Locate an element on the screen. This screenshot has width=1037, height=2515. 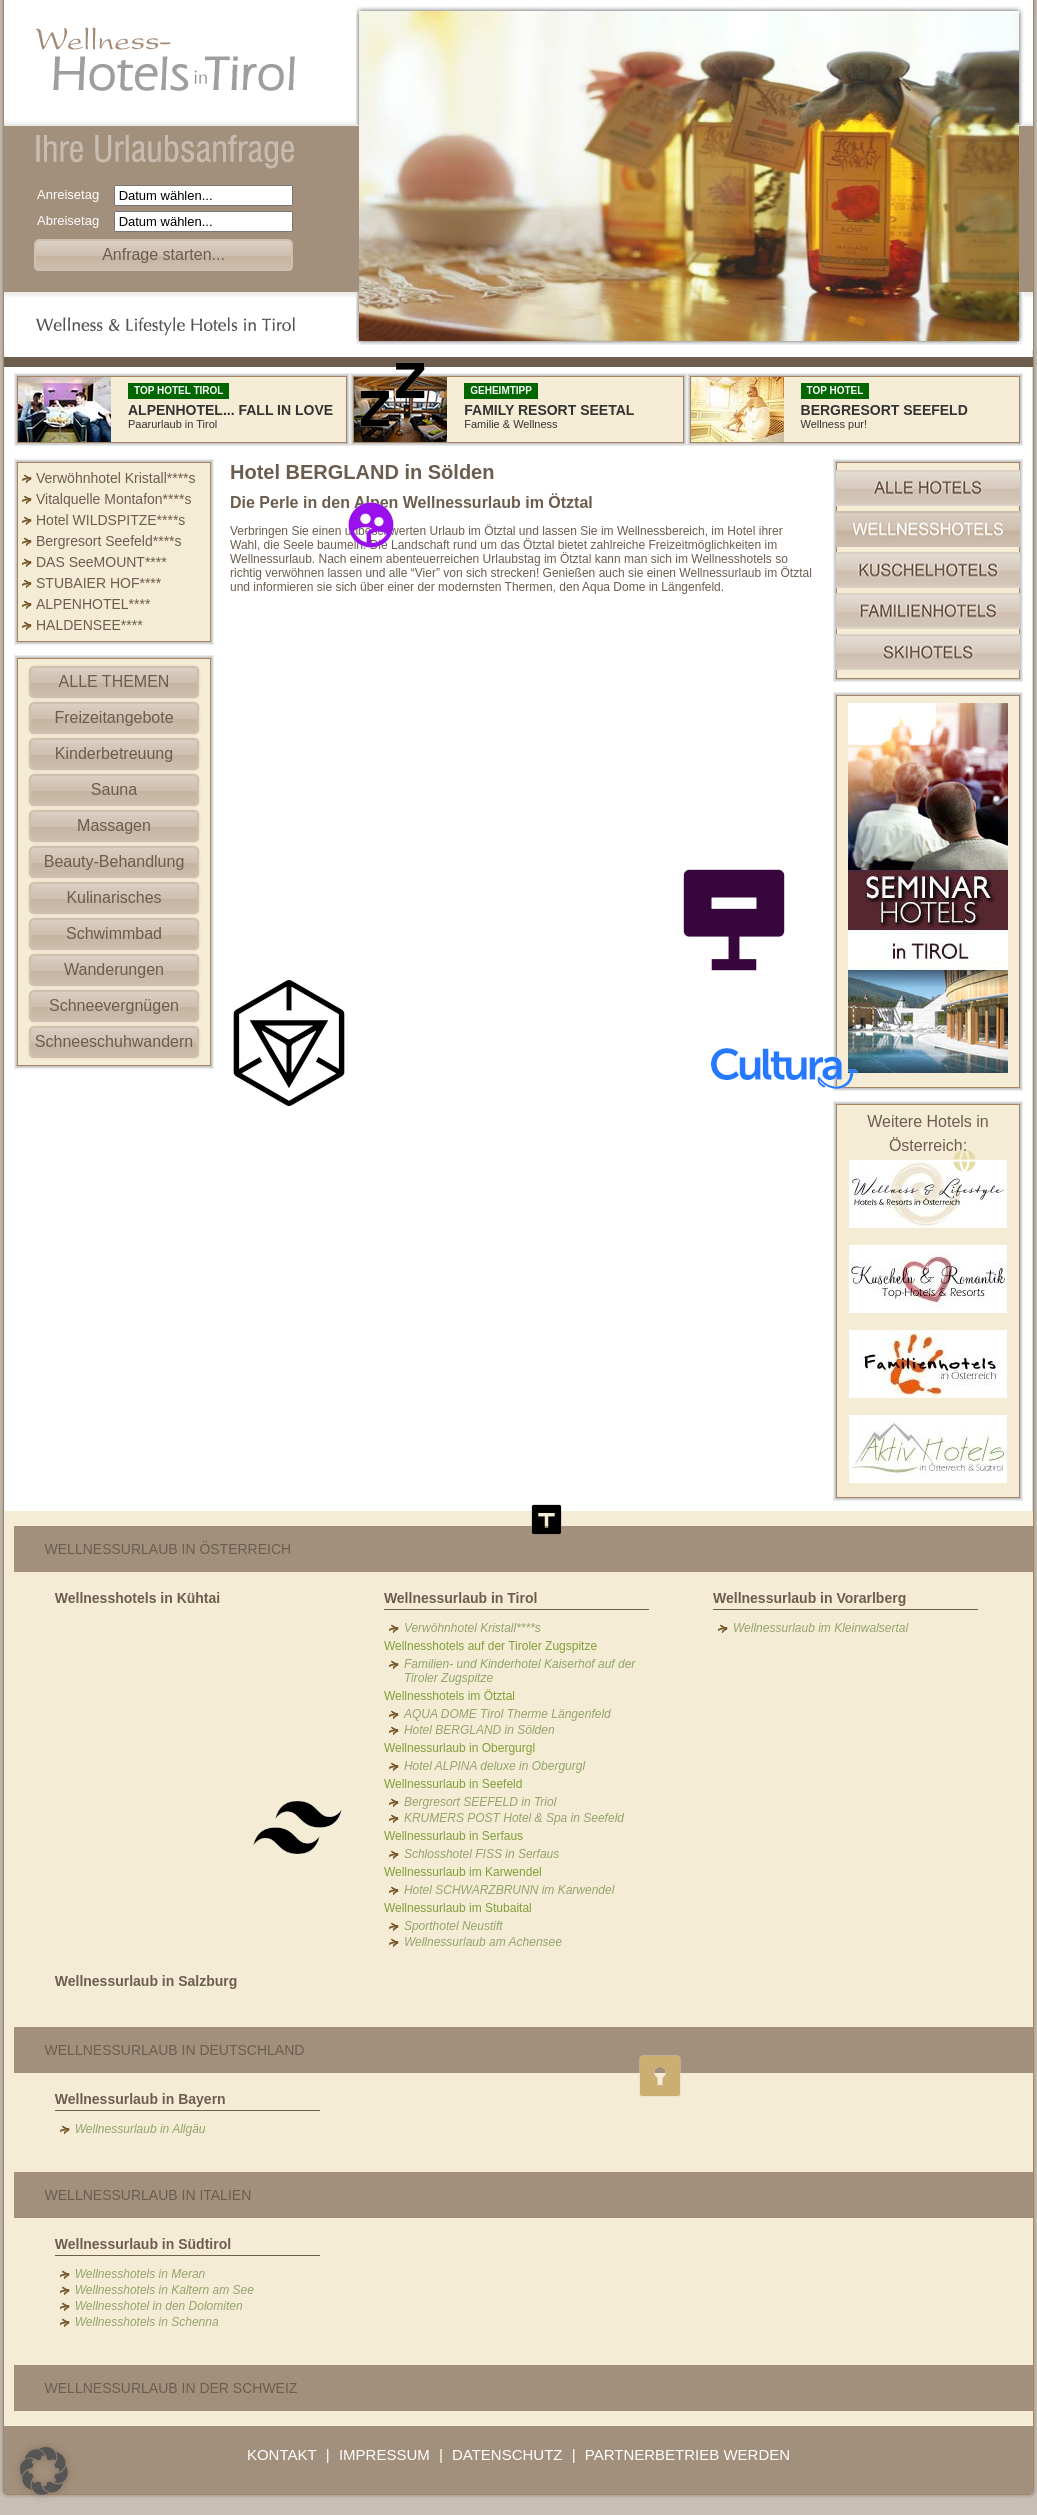
open text formatting or typography options is located at coordinates (546, 1519).